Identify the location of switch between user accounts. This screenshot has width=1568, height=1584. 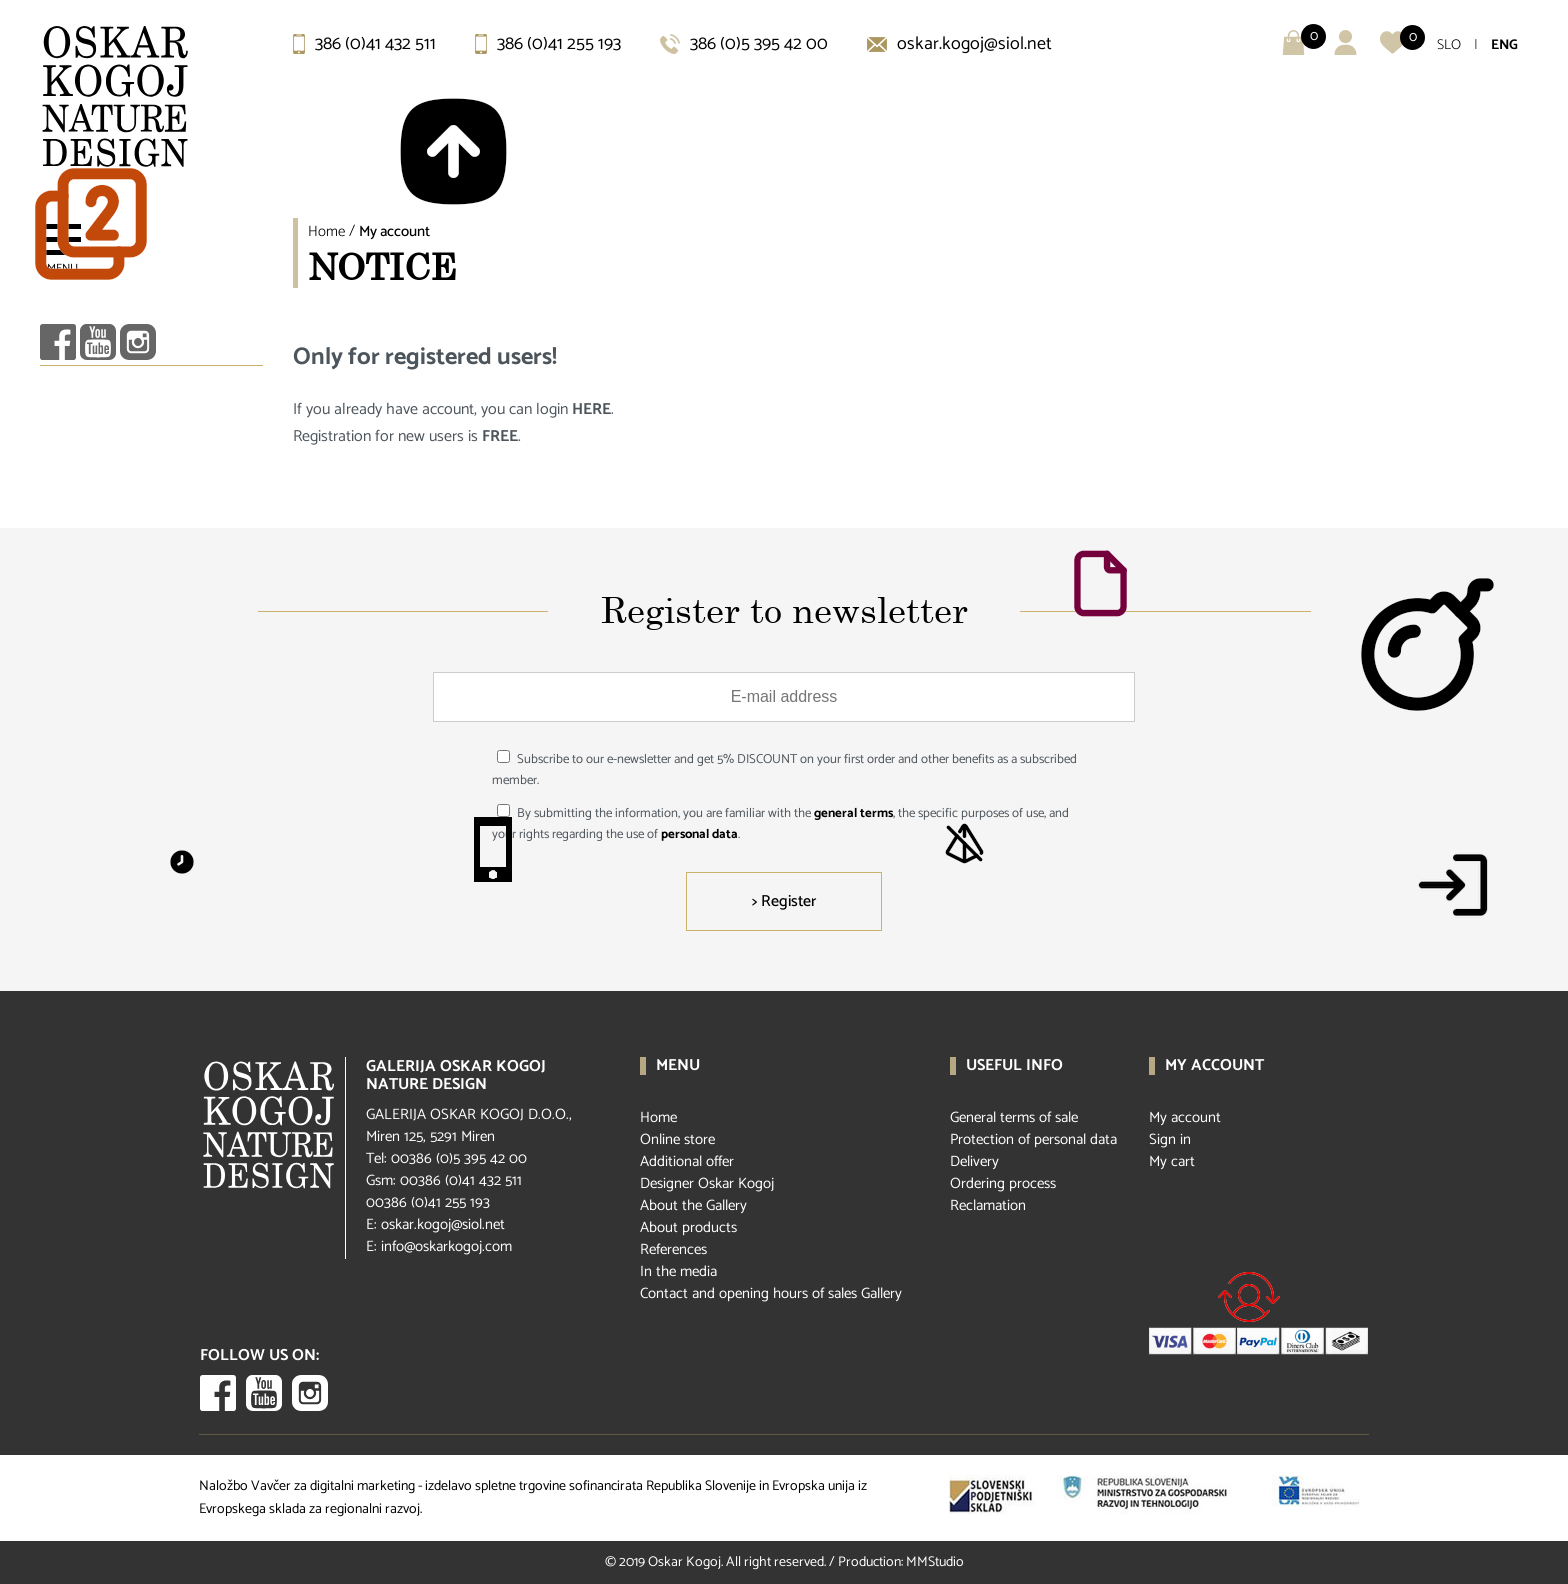
(1249, 1297).